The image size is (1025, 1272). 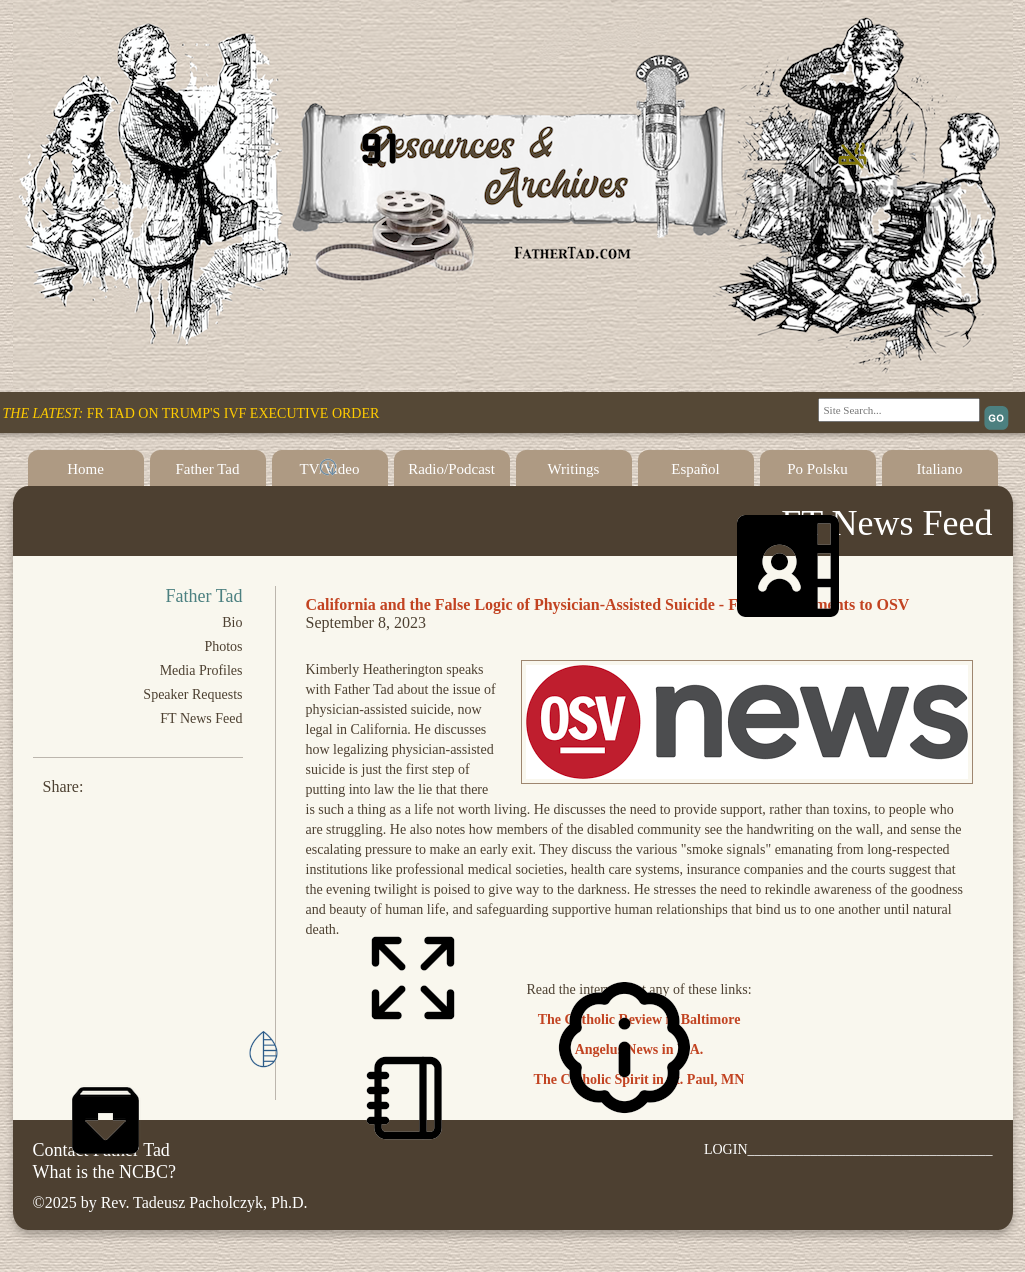 I want to click on adjust color saturation or fill level, so click(x=263, y=1050).